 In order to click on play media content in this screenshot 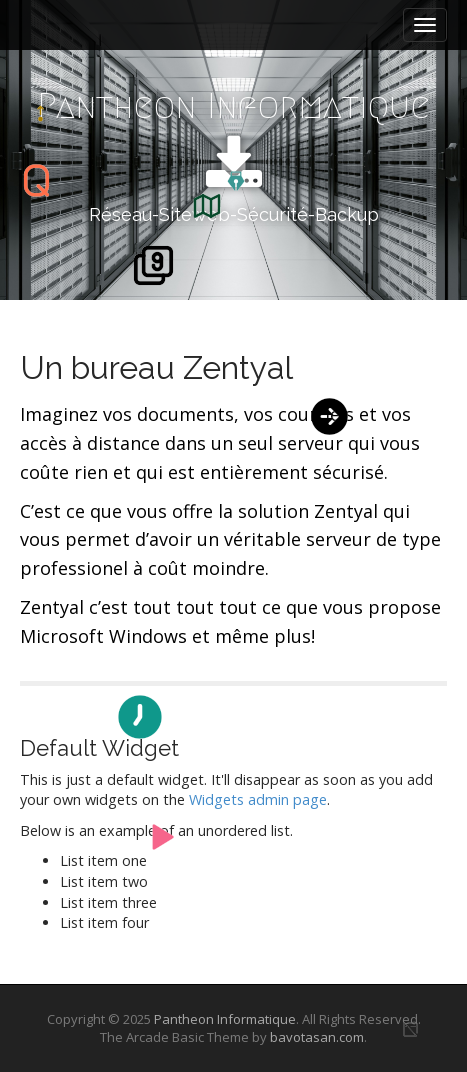, I will do `click(161, 837)`.